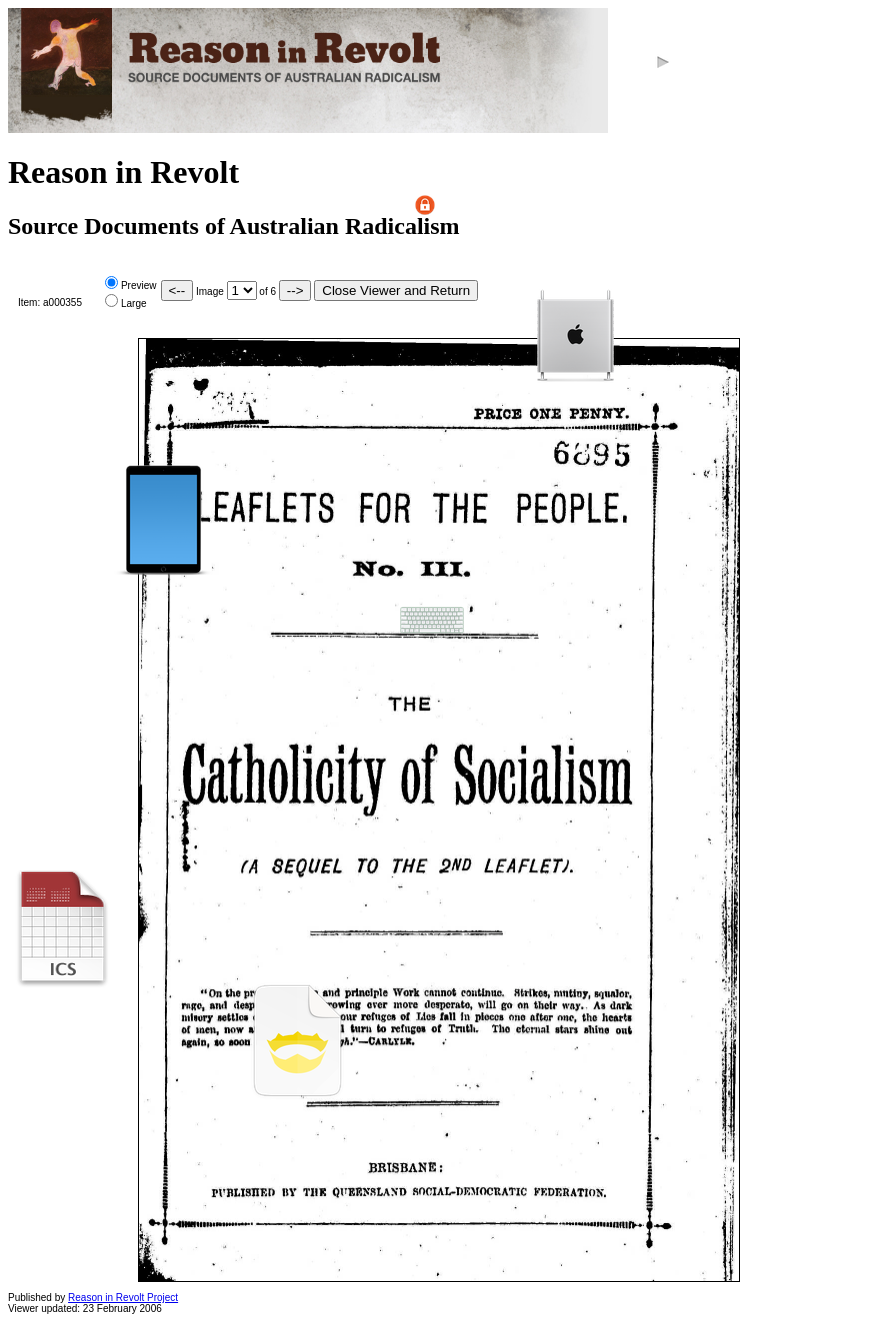 Image resolution: width=878 pixels, height=1324 pixels. What do you see at coordinates (163, 520) in the screenshot?
I see `iPad device with cellular connectivity` at bounding box center [163, 520].